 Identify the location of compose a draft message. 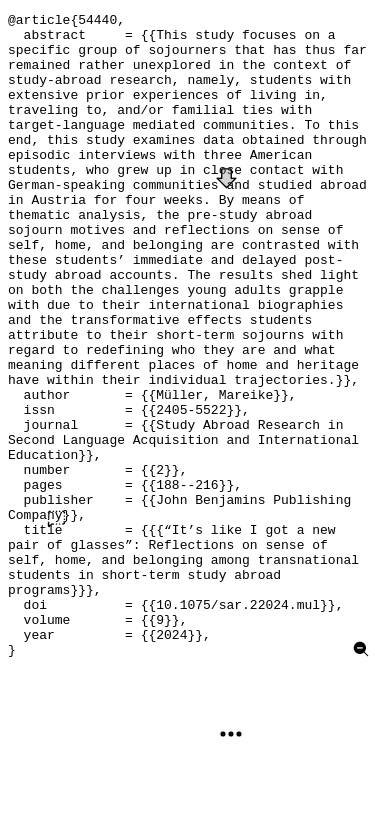
(56, 518).